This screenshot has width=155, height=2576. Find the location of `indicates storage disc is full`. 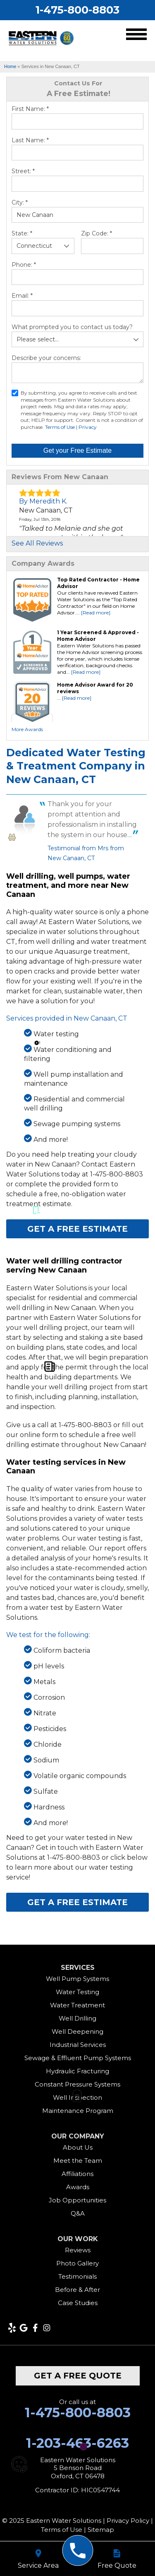

indicates storage disc is full is located at coordinates (37, 1043).